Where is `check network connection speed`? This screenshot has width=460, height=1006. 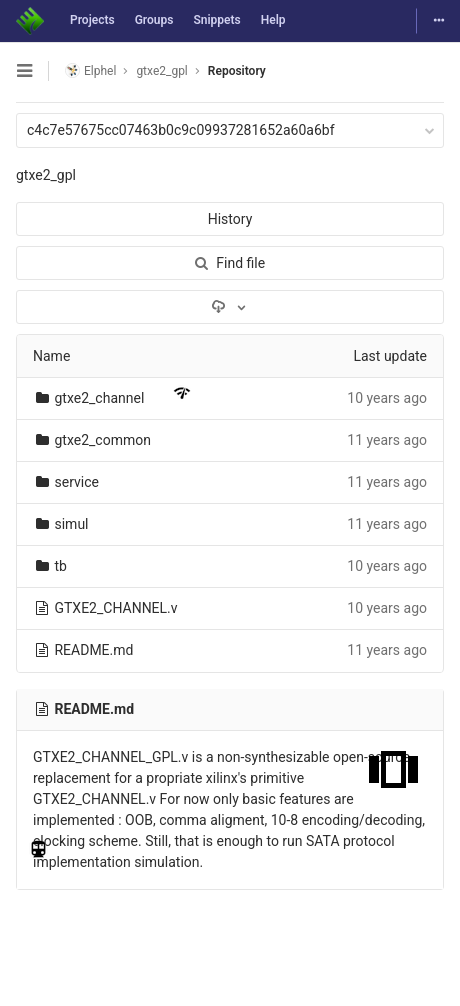 check network connection speed is located at coordinates (182, 393).